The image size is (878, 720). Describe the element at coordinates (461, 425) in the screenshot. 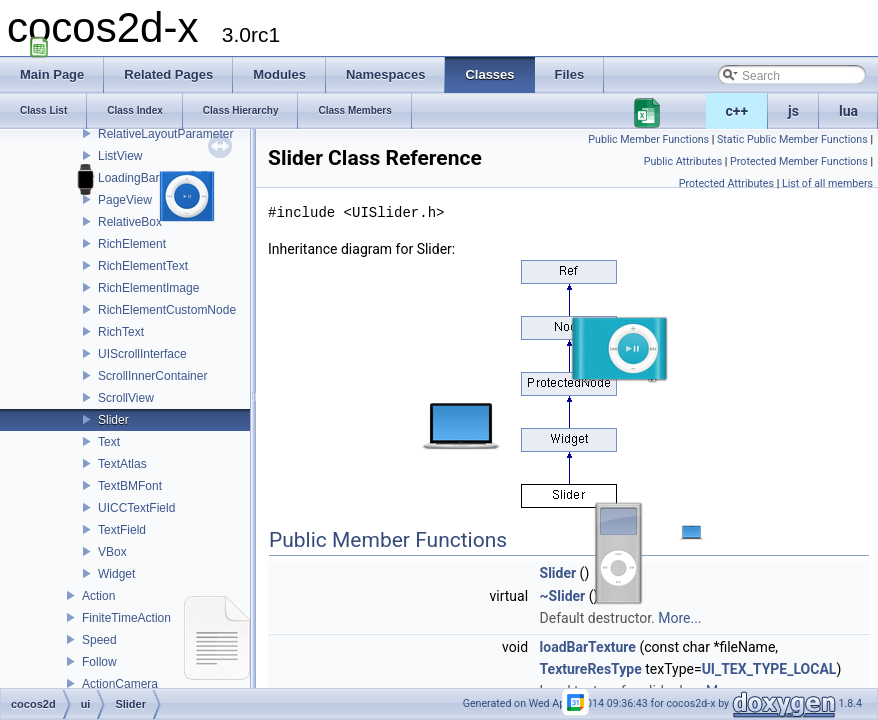

I see `represents this macbook pro in system settings` at that location.